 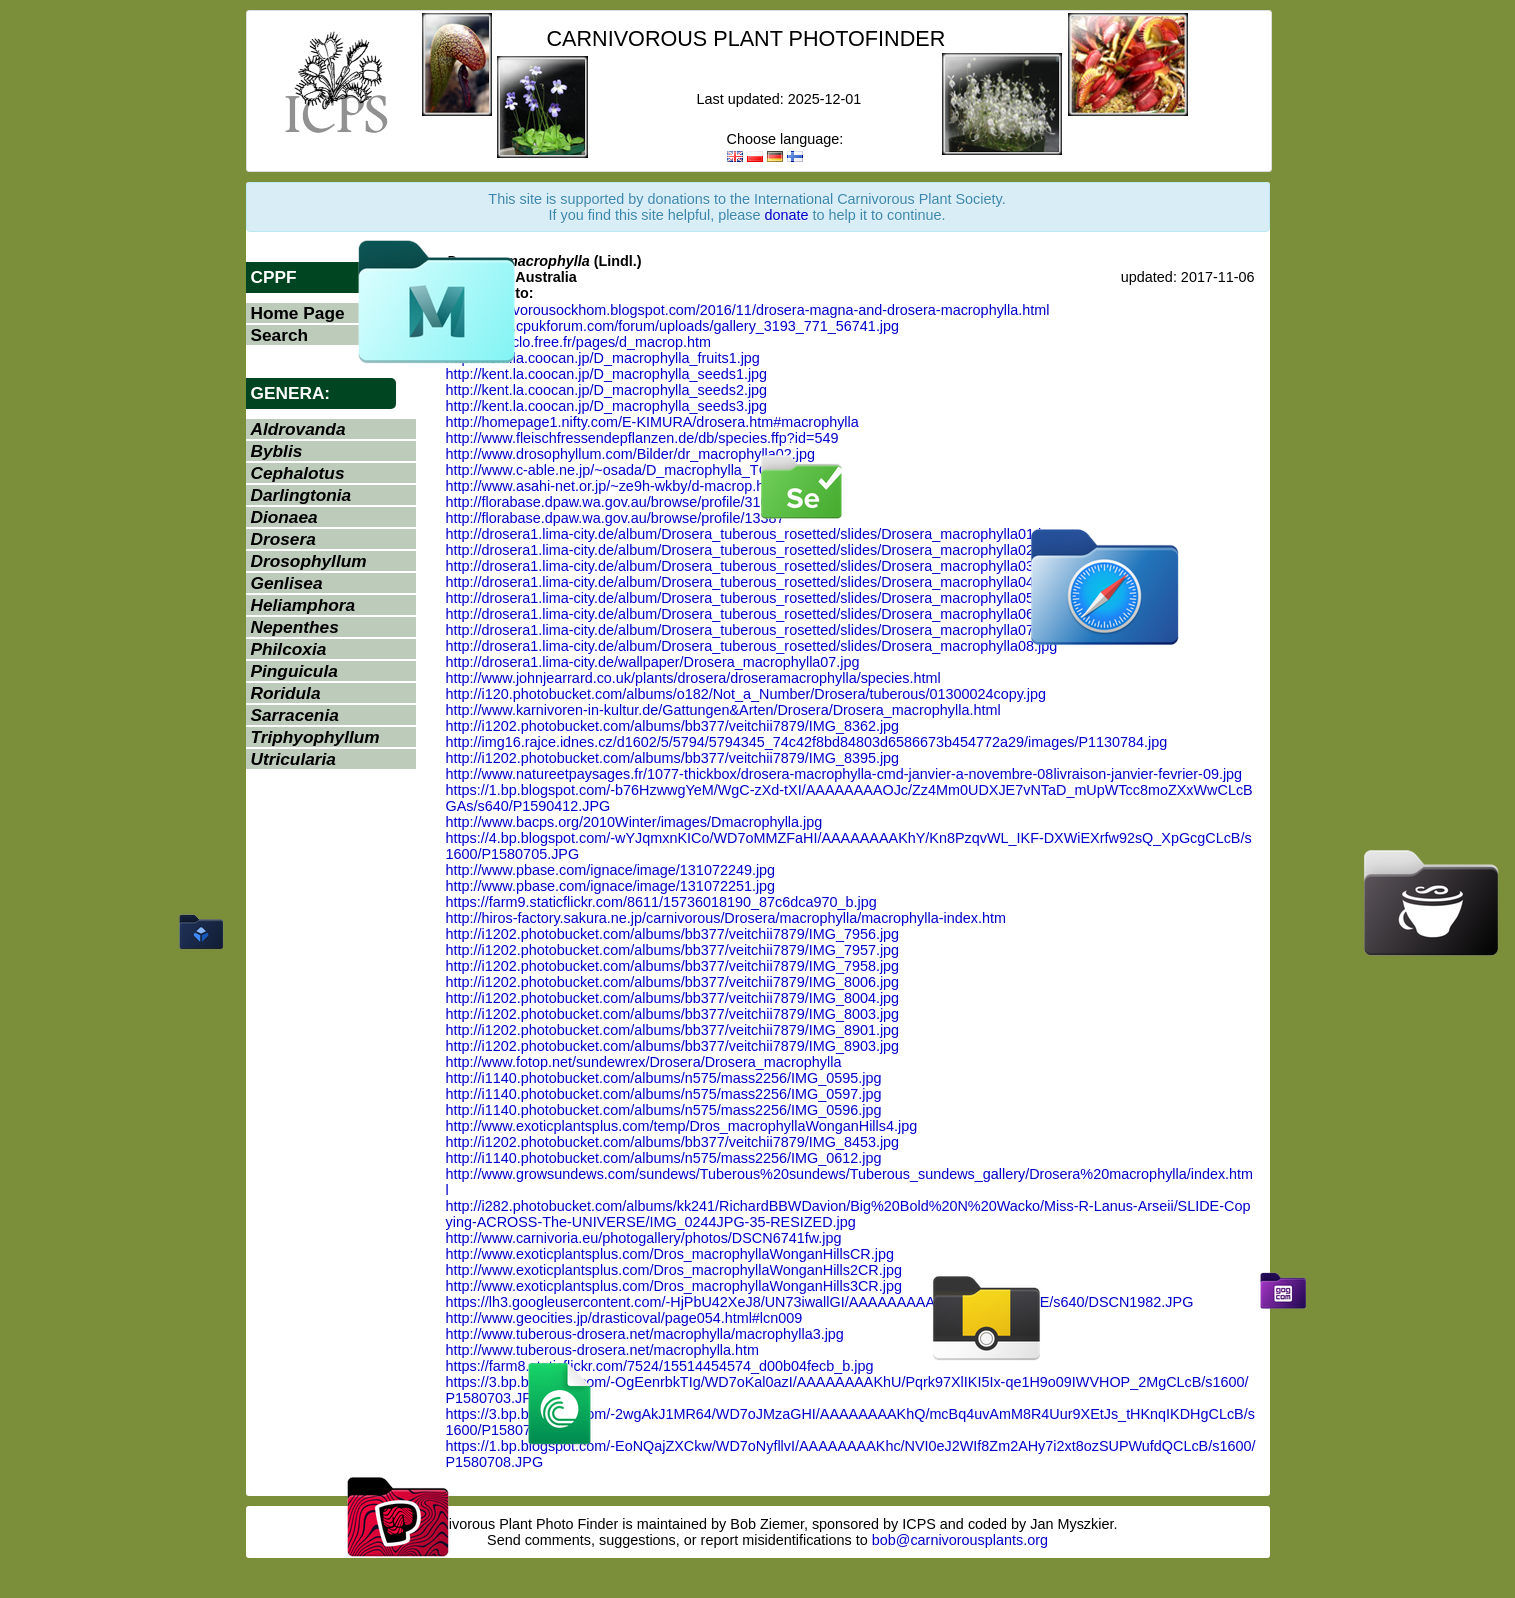 What do you see at coordinates (801, 489) in the screenshot?
I see `folder containing selenium test automation files` at bounding box center [801, 489].